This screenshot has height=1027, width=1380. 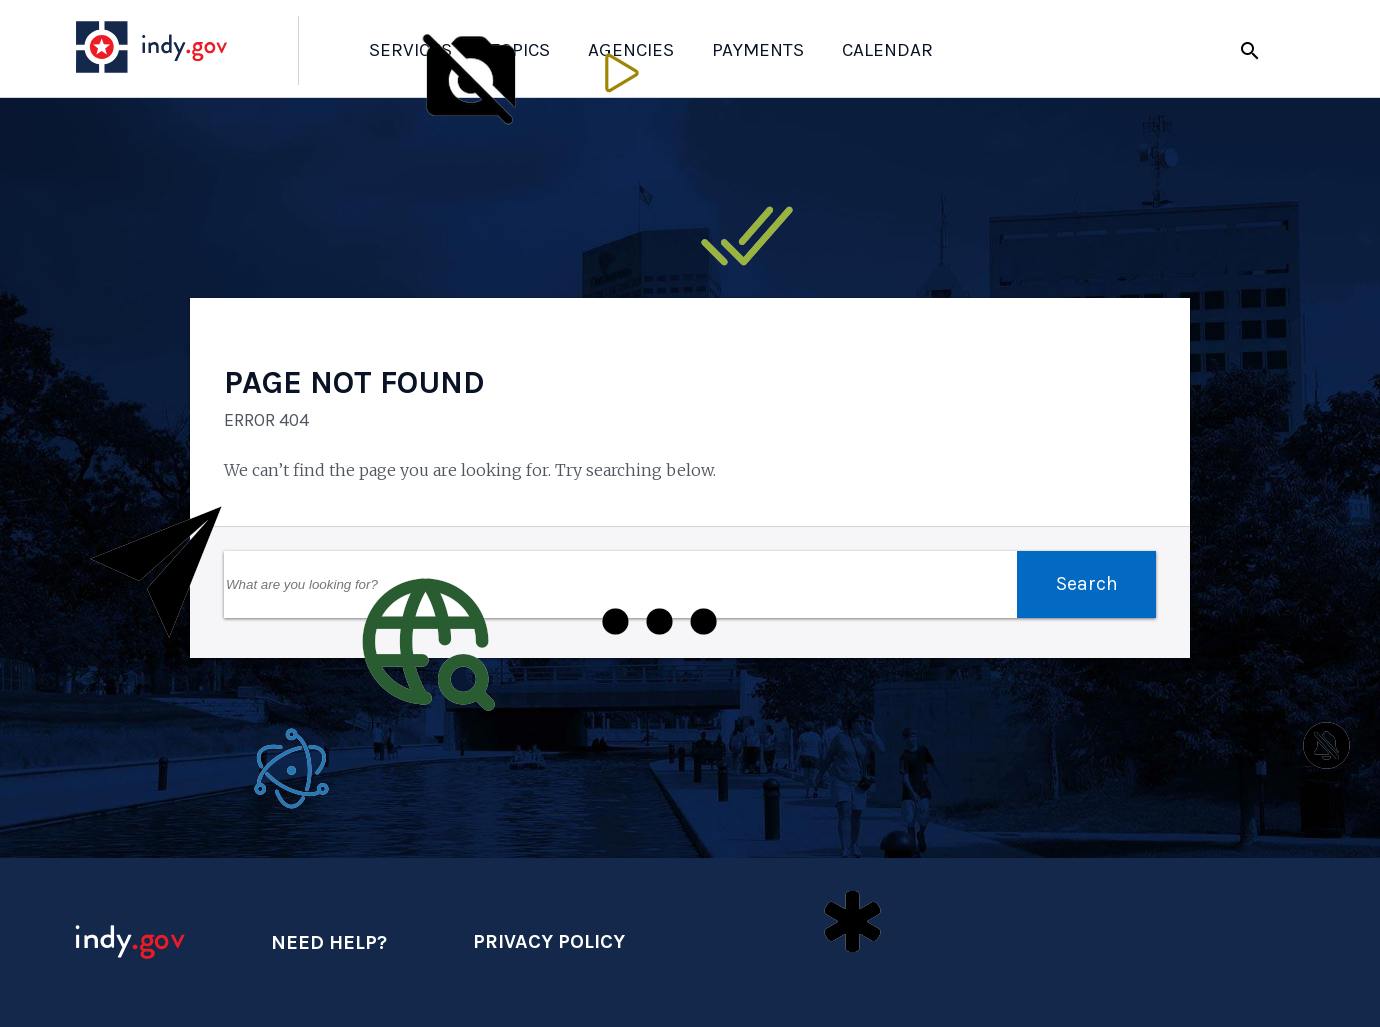 What do you see at coordinates (291, 768) in the screenshot?
I see `electron framework logo` at bounding box center [291, 768].